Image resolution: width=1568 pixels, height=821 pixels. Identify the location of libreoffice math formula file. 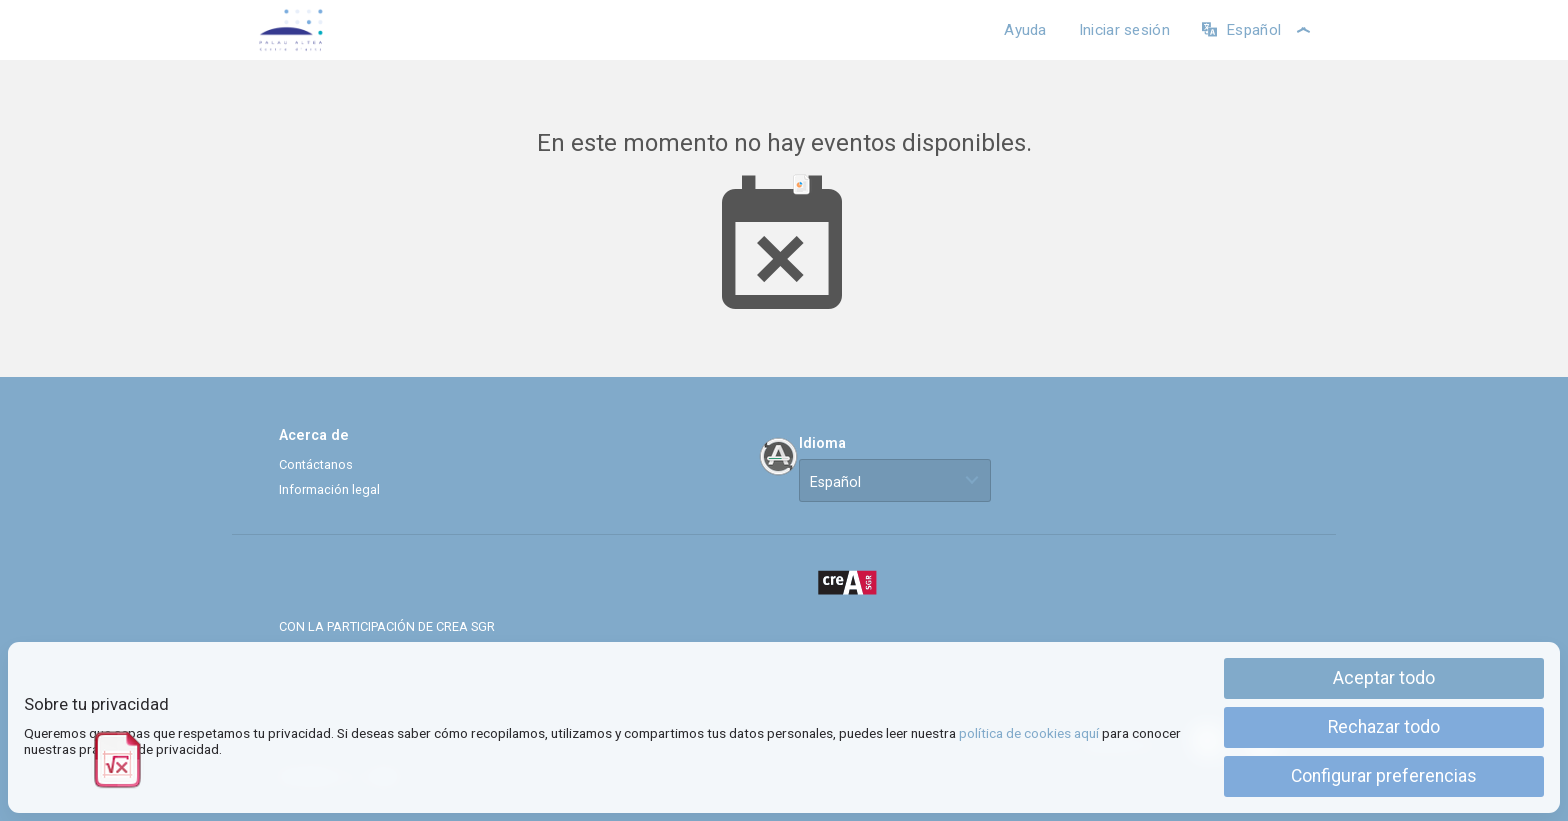
(117, 759).